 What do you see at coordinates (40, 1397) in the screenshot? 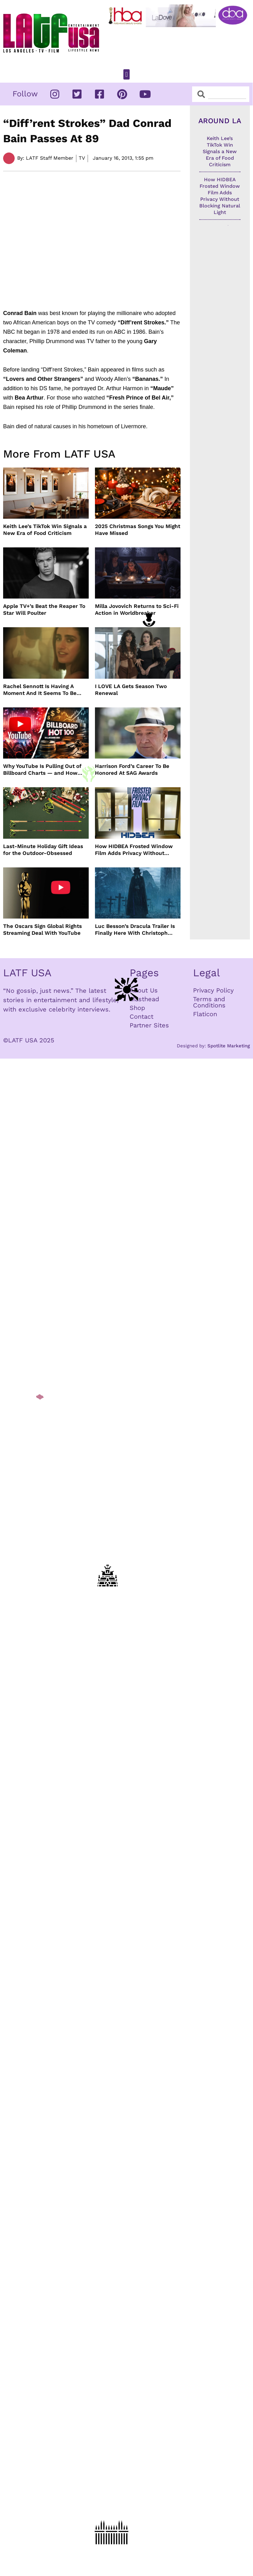
I see `adjust audio amplitude or volume levels` at bounding box center [40, 1397].